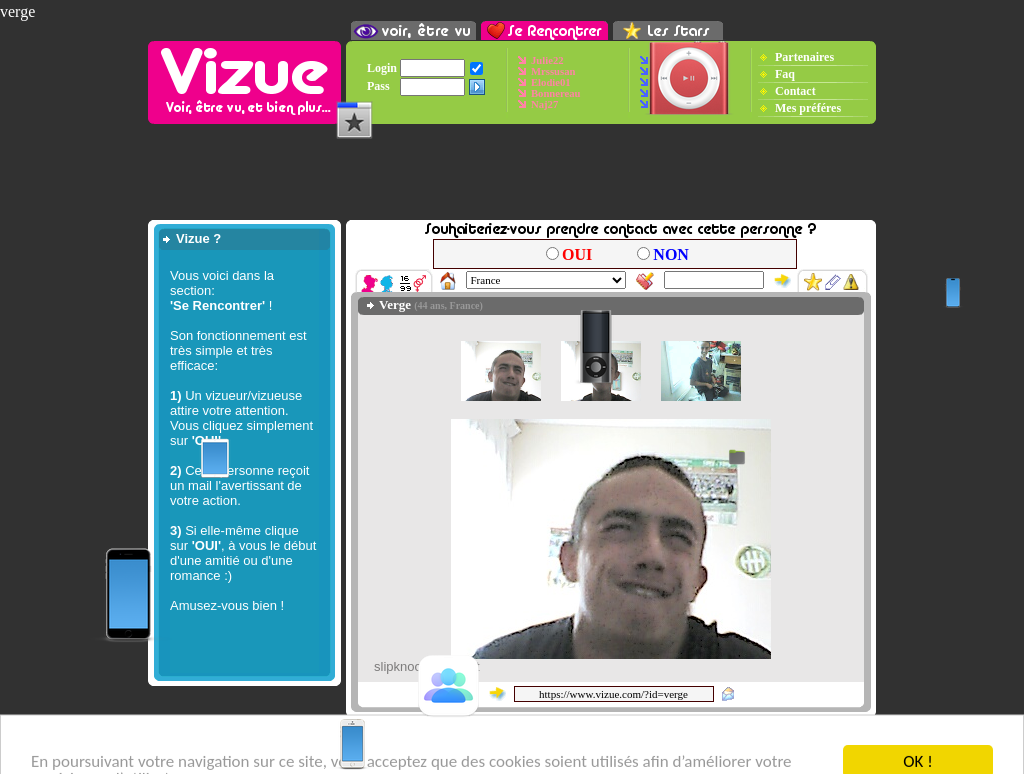 The image size is (1024, 774). What do you see at coordinates (215, 458) in the screenshot?
I see `manage connected iPad device` at bounding box center [215, 458].